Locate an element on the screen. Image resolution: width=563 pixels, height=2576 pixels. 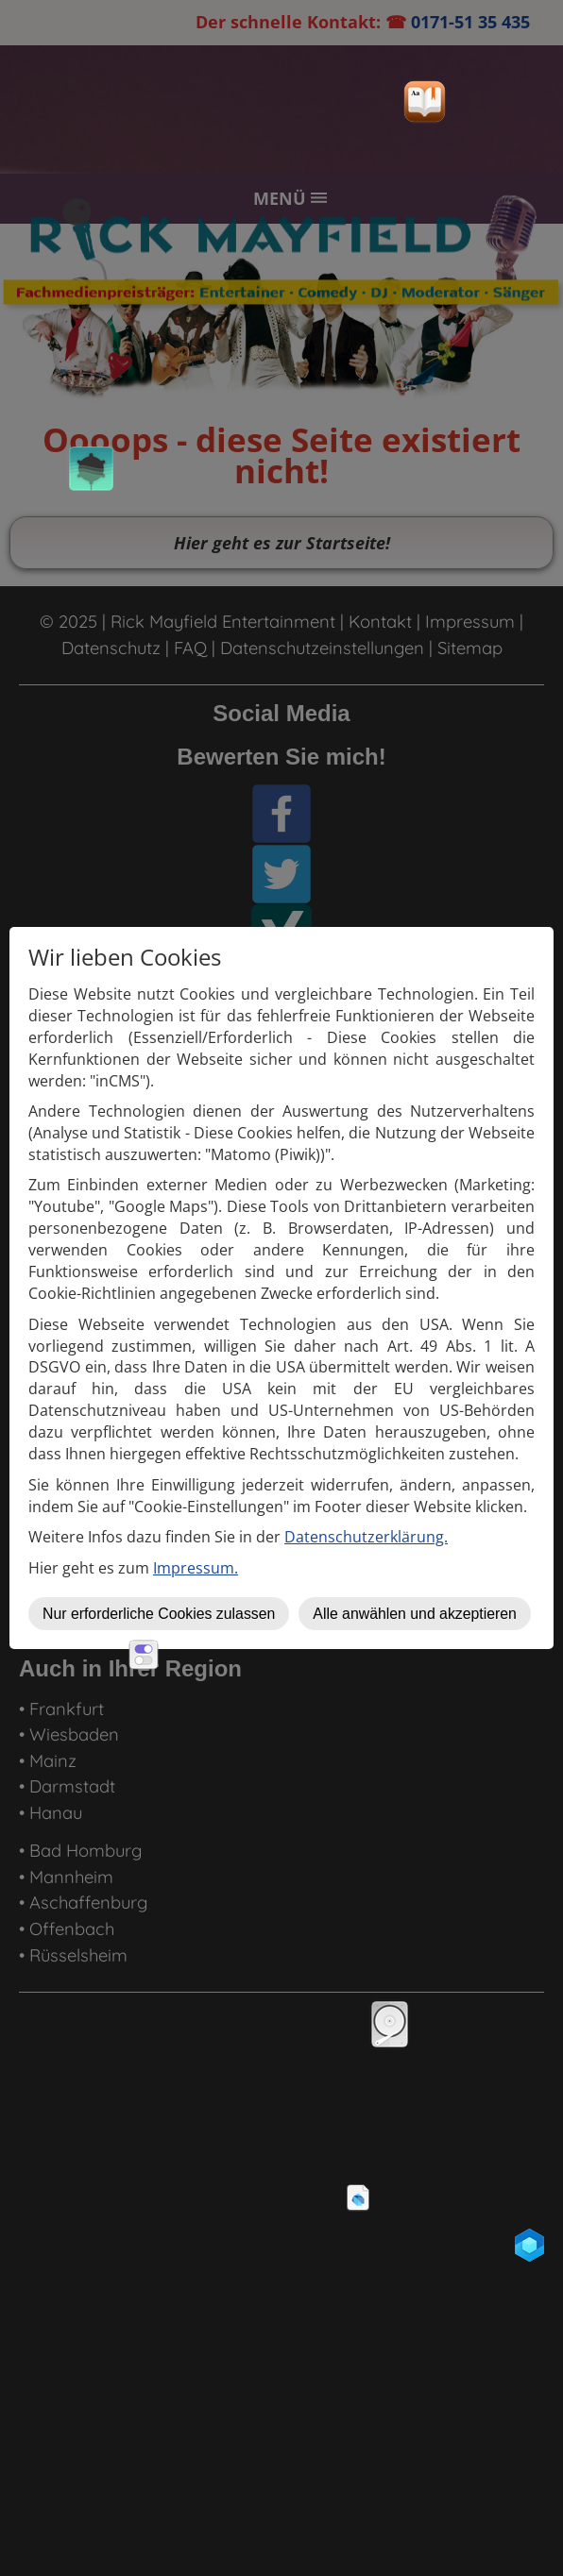
open disk utility application is located at coordinates (389, 2024).